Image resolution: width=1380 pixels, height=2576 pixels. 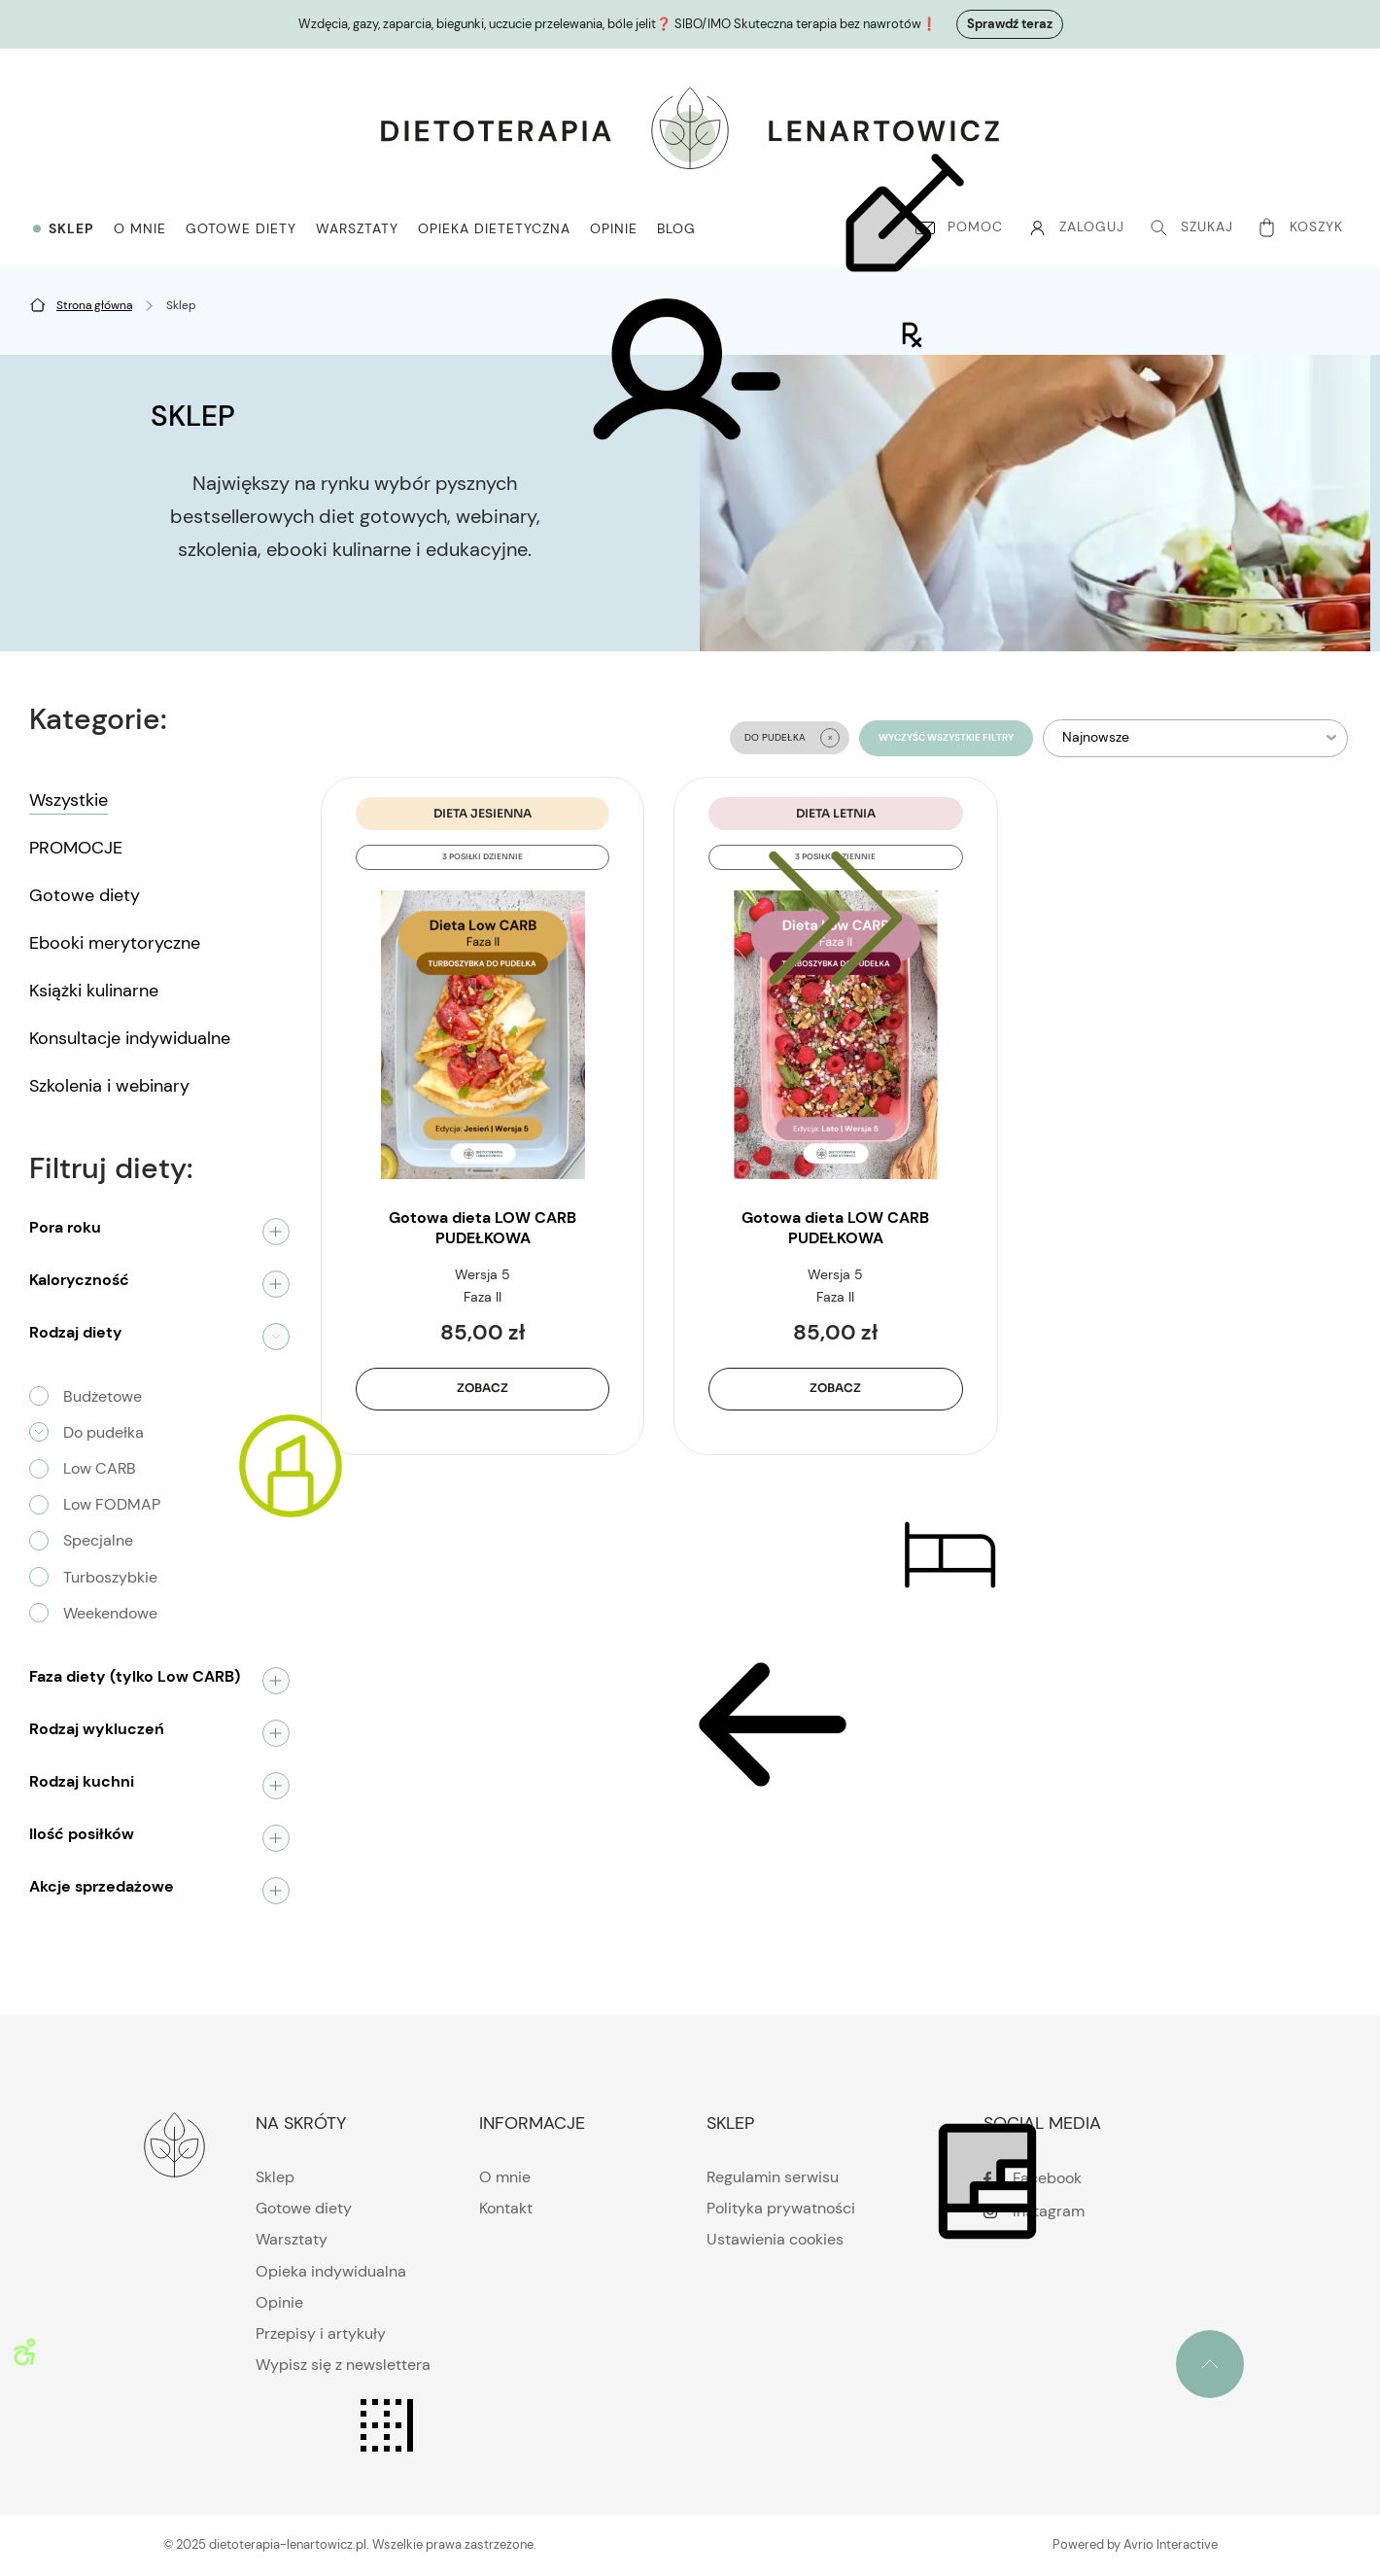 What do you see at coordinates (387, 2425) in the screenshot?
I see `apply border to the right edge of a cell or selection` at bounding box center [387, 2425].